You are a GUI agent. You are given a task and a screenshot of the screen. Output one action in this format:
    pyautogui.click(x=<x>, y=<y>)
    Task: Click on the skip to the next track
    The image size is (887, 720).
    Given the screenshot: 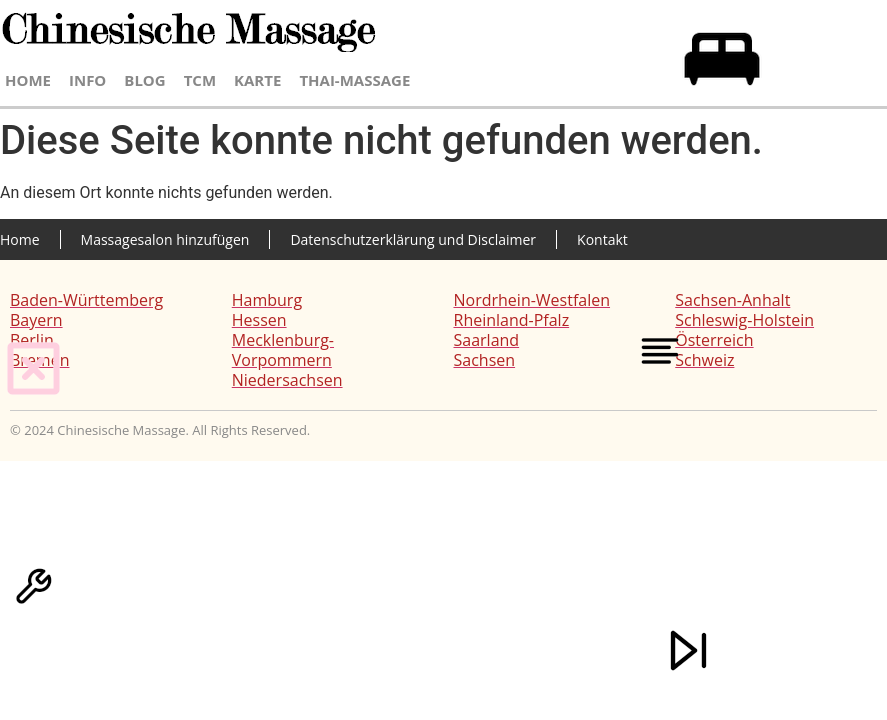 What is the action you would take?
    pyautogui.click(x=688, y=650)
    